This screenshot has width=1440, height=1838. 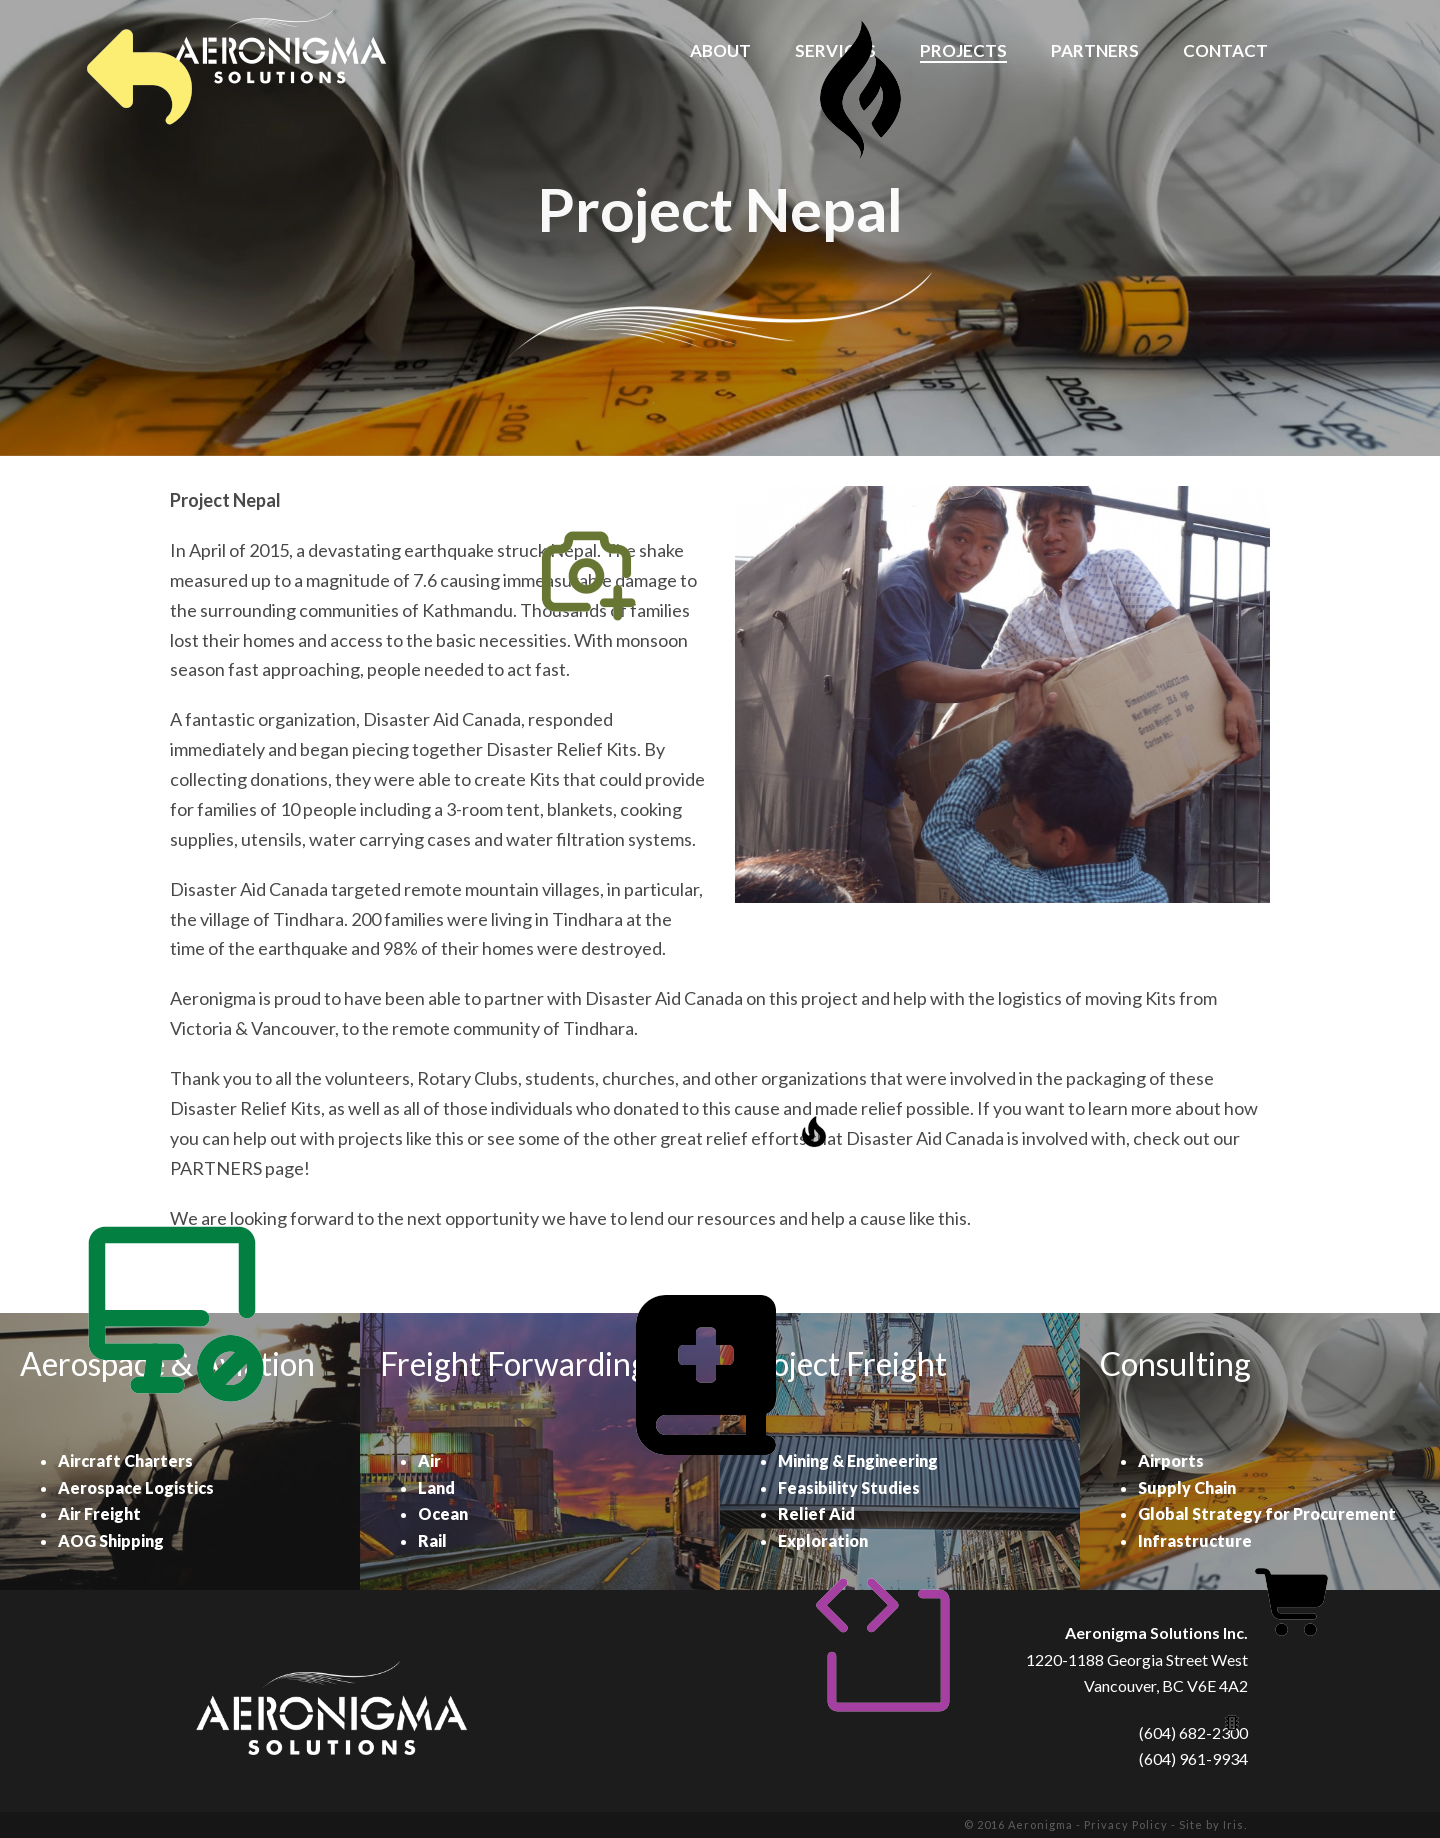 I want to click on cancel or disconnect from desktop computer, so click(x=172, y=1310).